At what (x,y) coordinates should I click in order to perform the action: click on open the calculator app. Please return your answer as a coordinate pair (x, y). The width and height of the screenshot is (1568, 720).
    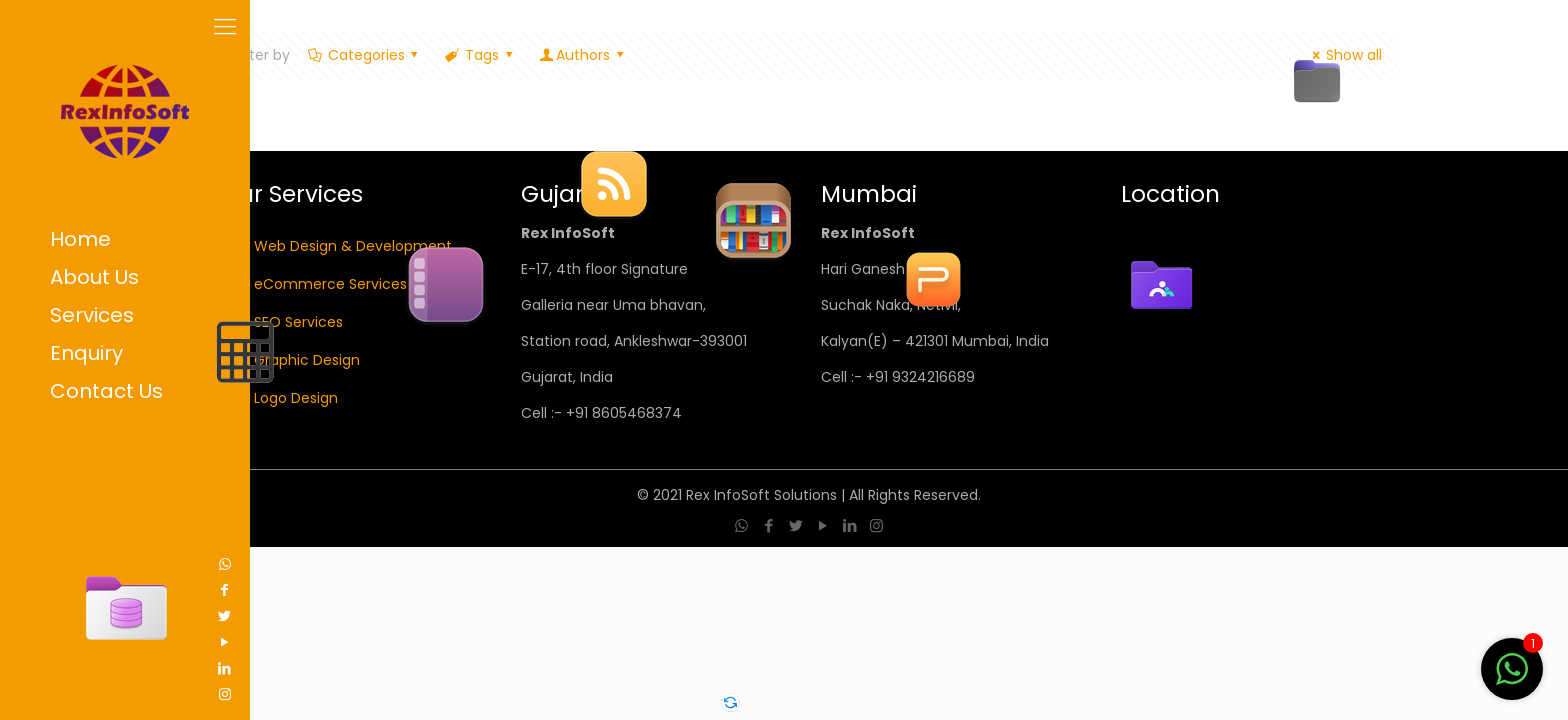
    Looking at the image, I should click on (243, 352).